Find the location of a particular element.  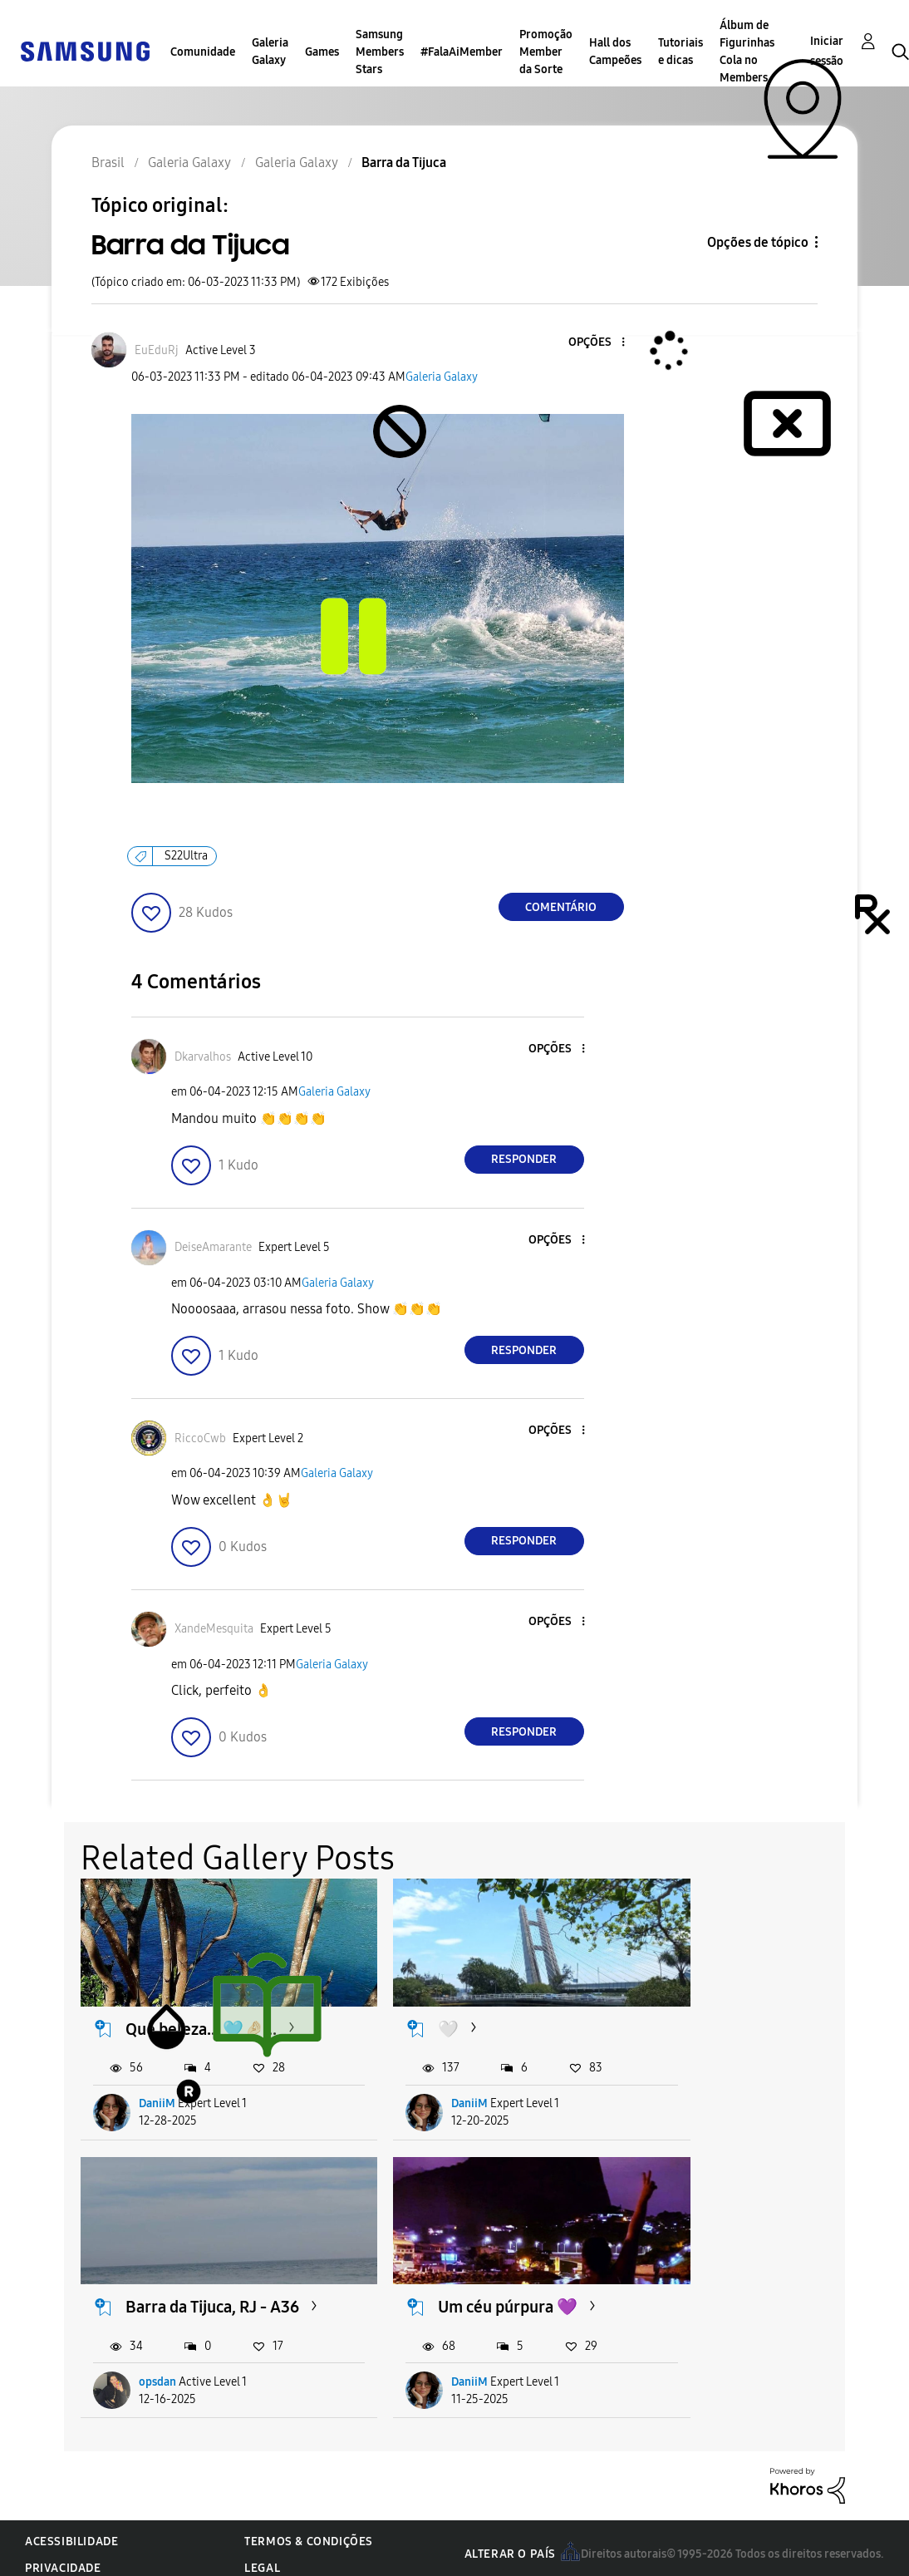

view nearby churches or places of worship is located at coordinates (570, 2552).